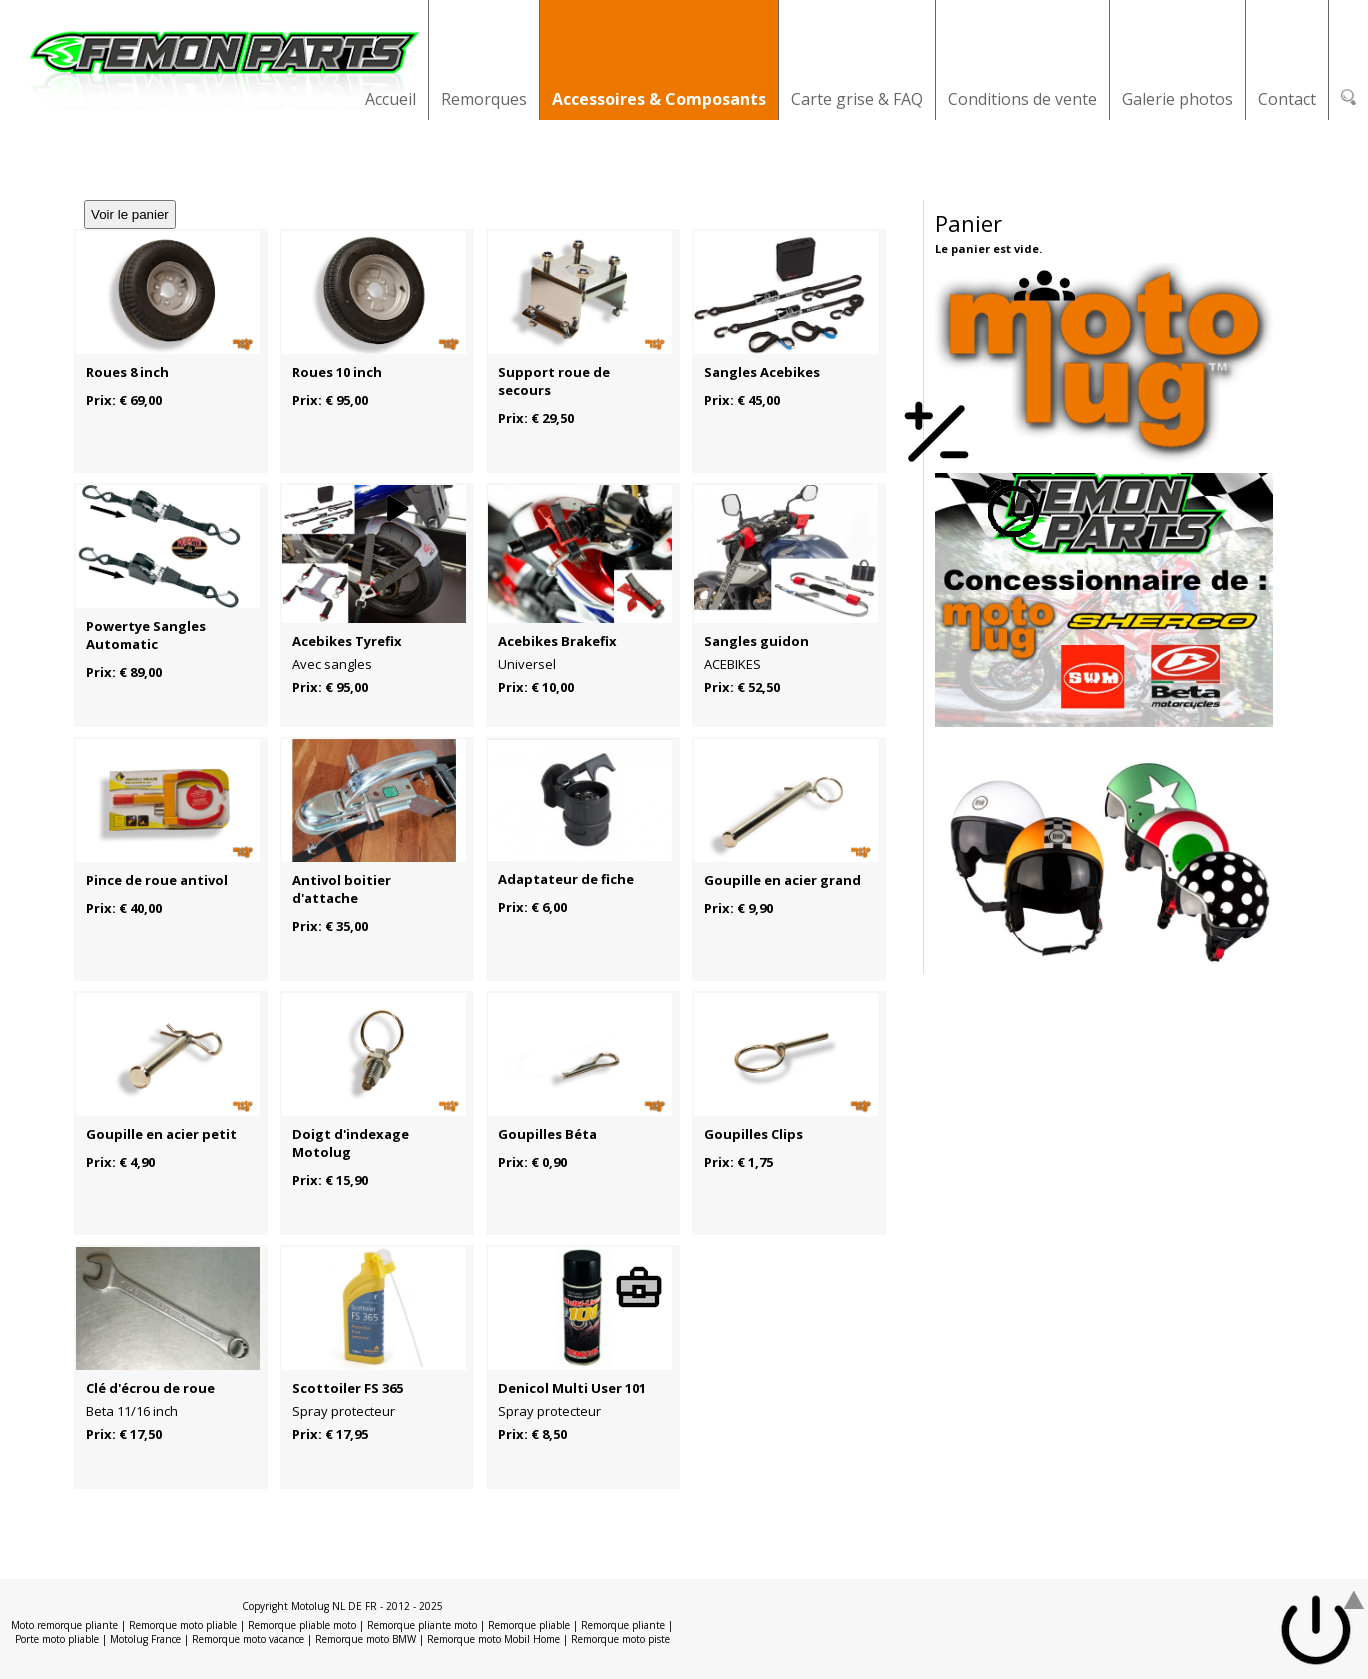  I want to click on toggle between adding and subtracting values, so click(936, 433).